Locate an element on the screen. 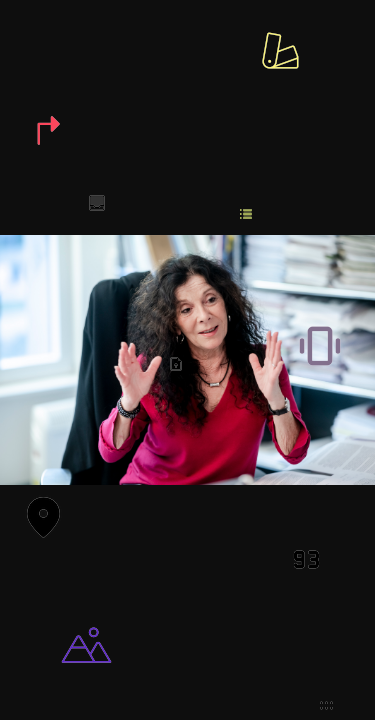 Image resolution: width=375 pixels, height=720 pixels. forward or share content is located at coordinates (46, 130).